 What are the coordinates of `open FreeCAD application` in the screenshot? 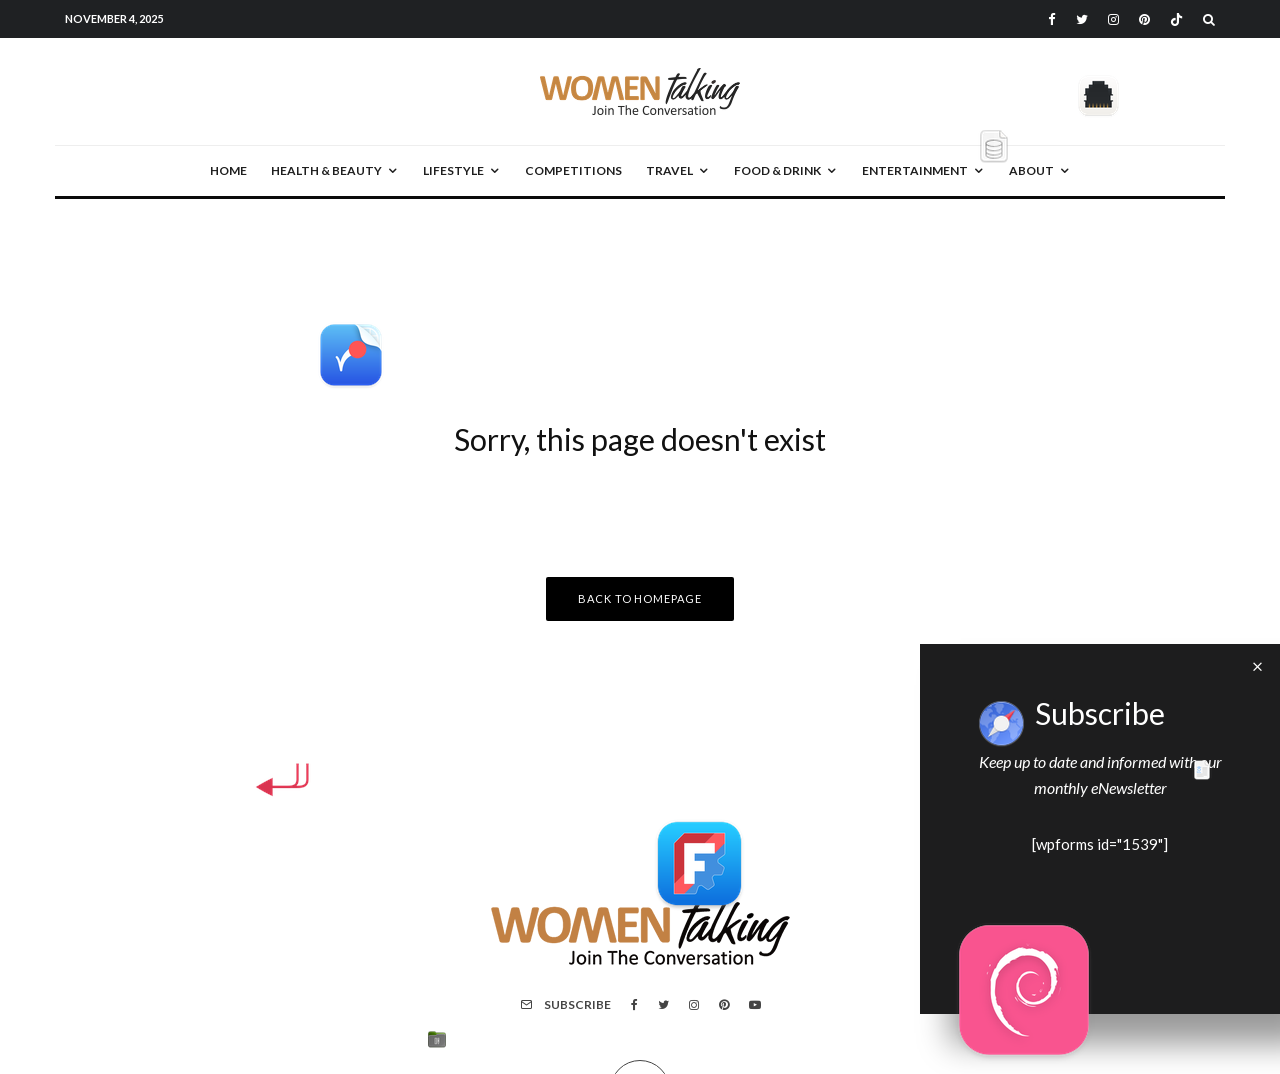 It's located at (699, 863).